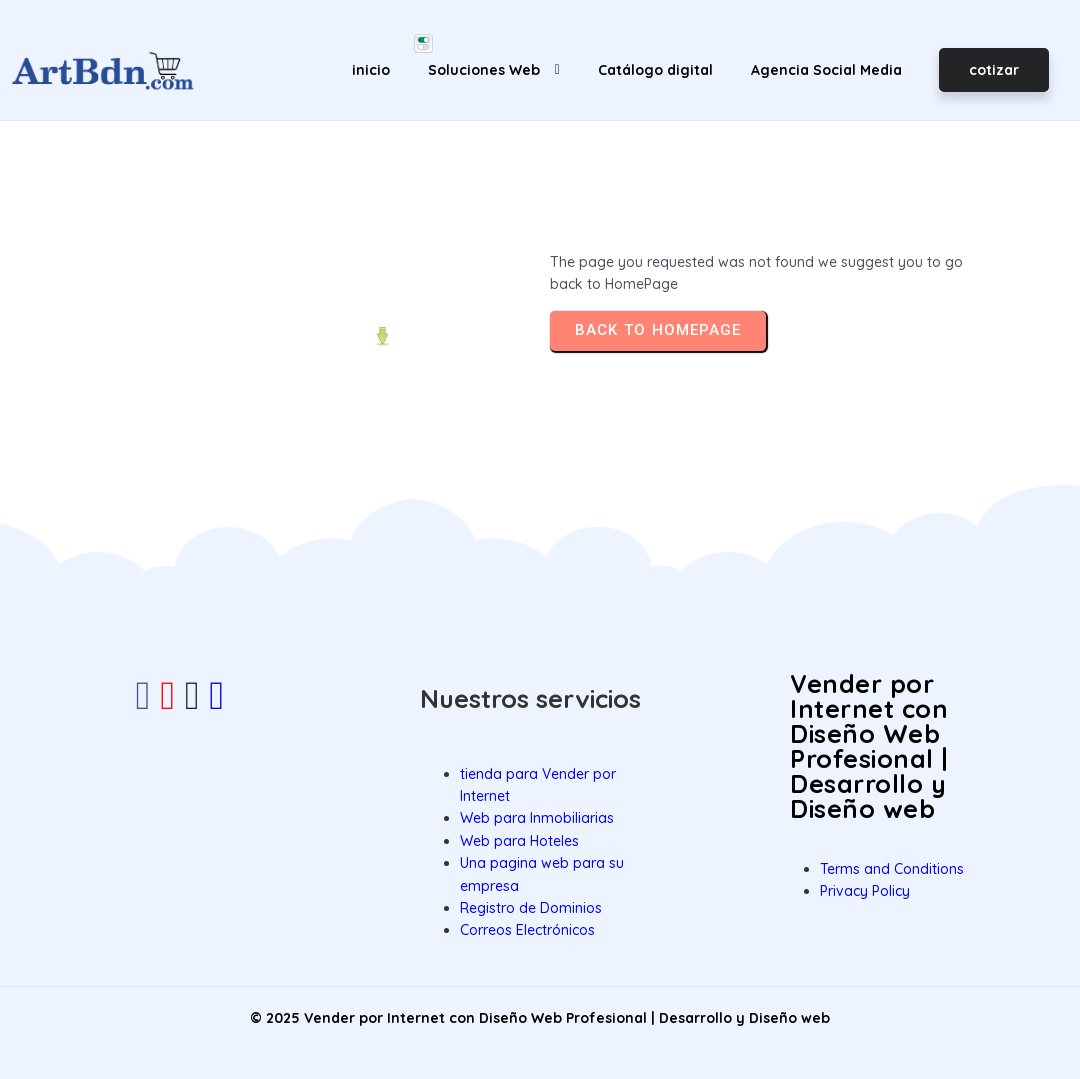 The height and width of the screenshot is (1079, 1080). What do you see at coordinates (423, 43) in the screenshot?
I see `open system tweaks or settings customization` at bounding box center [423, 43].